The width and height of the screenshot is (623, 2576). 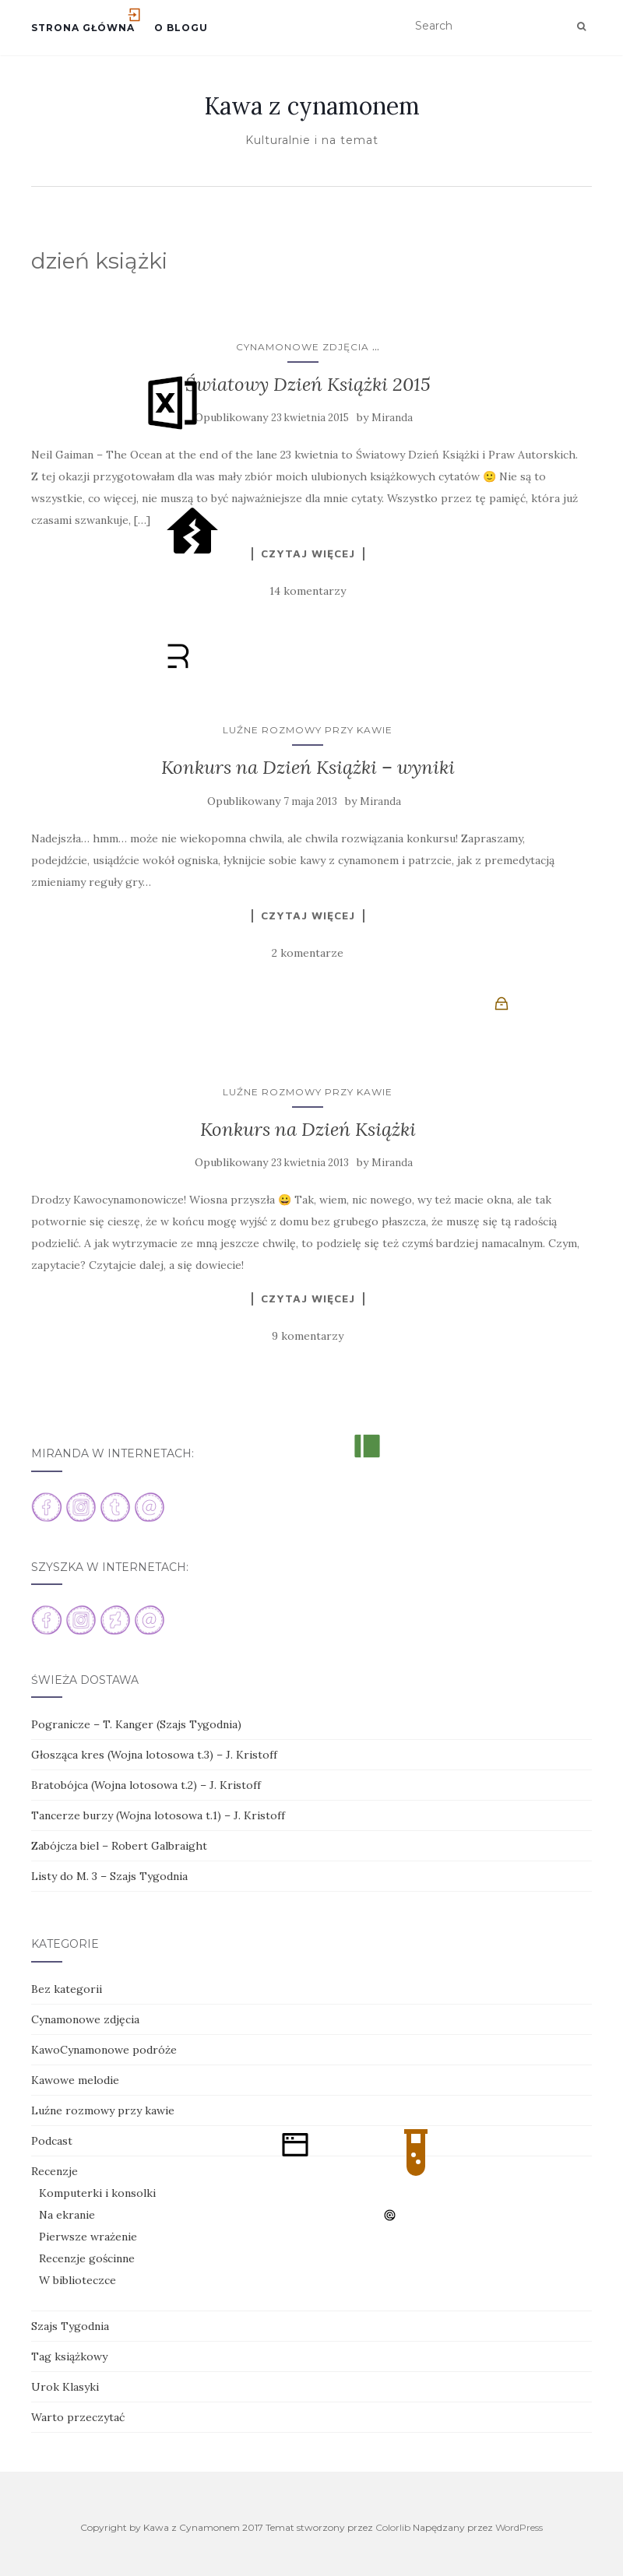 What do you see at coordinates (502, 1003) in the screenshot?
I see `view your shopping bag` at bounding box center [502, 1003].